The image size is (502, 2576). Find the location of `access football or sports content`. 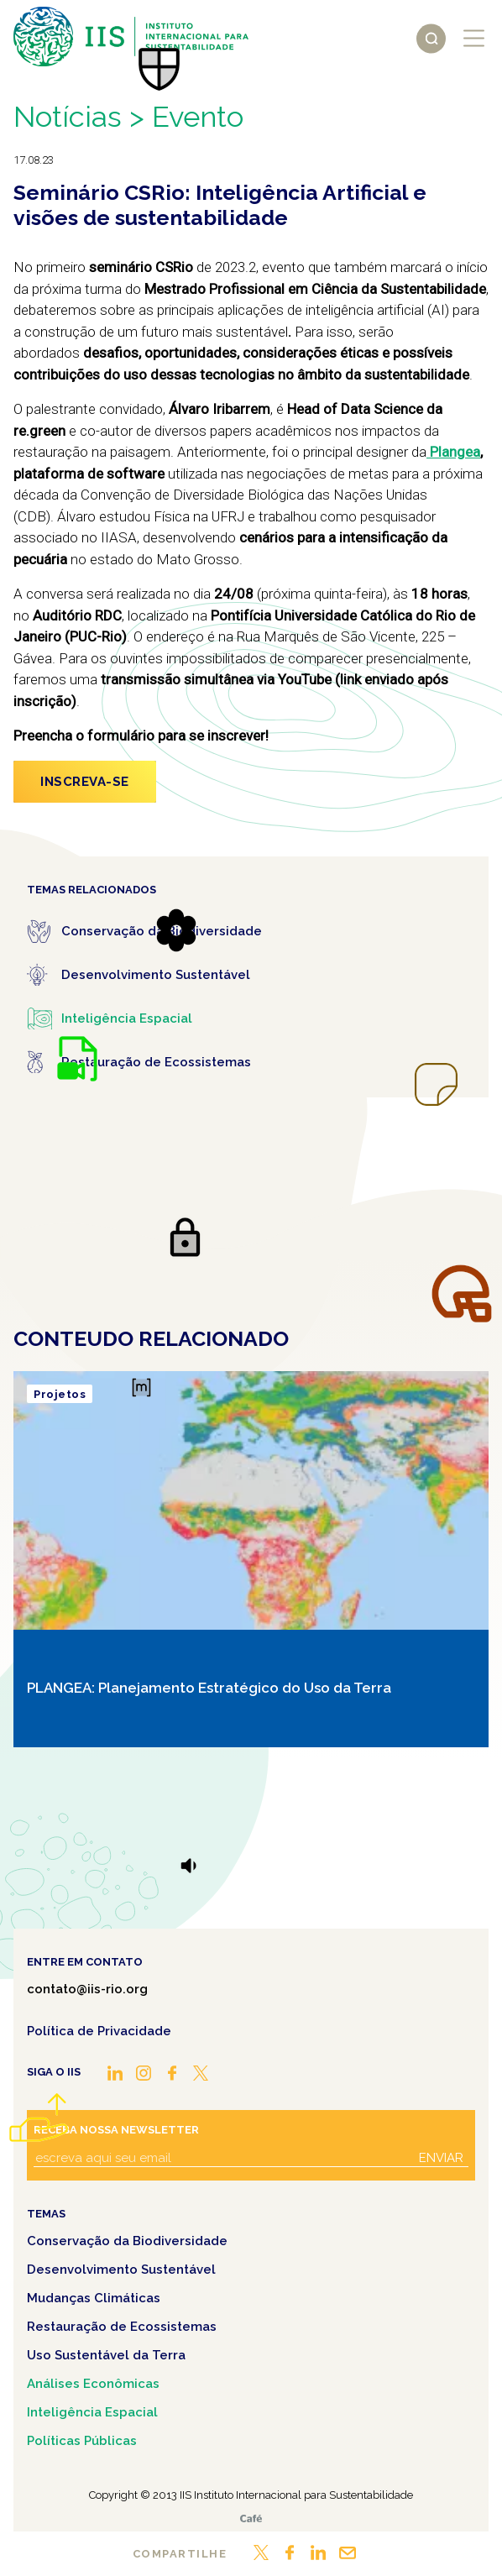

access football or sports content is located at coordinates (462, 1295).